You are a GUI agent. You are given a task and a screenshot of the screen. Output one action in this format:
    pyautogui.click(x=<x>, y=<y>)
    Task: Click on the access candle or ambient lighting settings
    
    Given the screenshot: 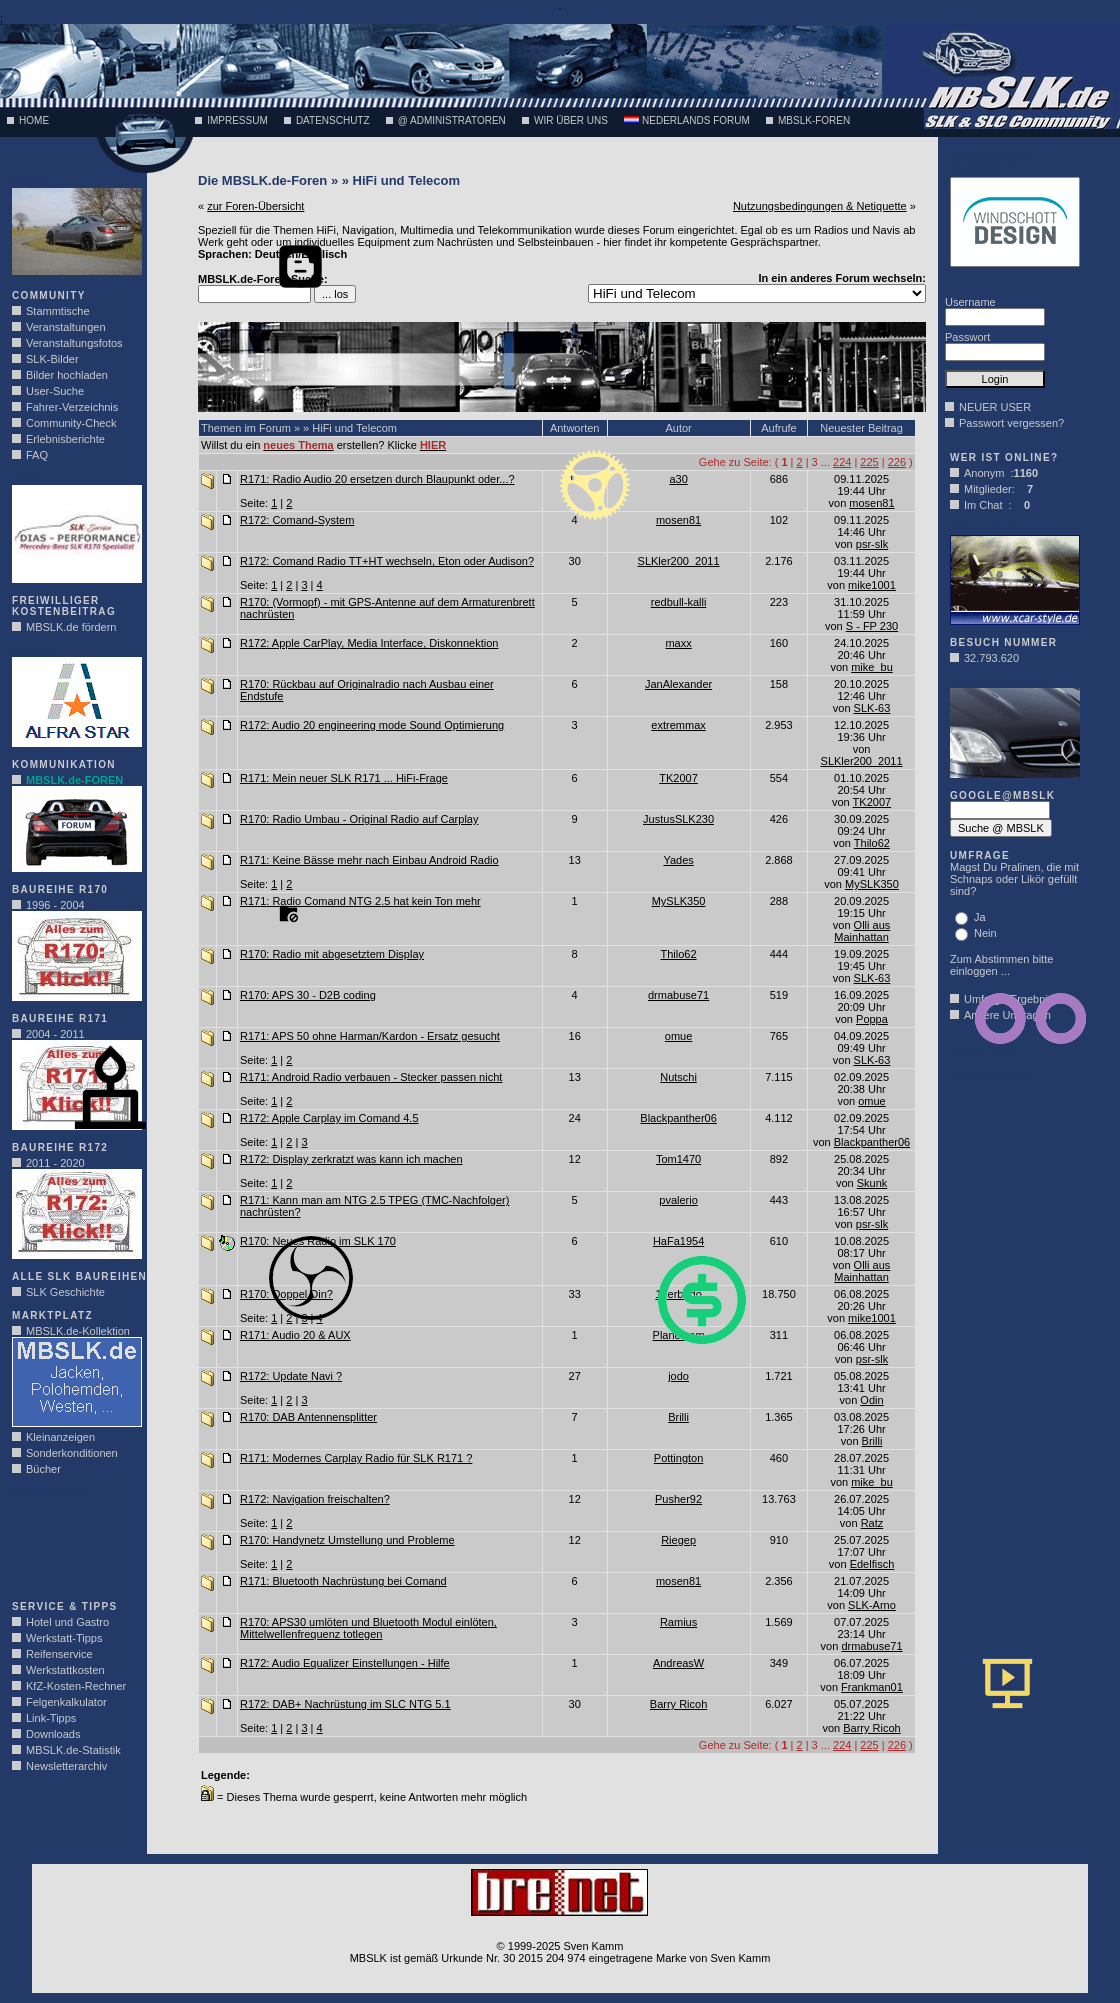 What is the action you would take?
    pyautogui.click(x=110, y=1089)
    